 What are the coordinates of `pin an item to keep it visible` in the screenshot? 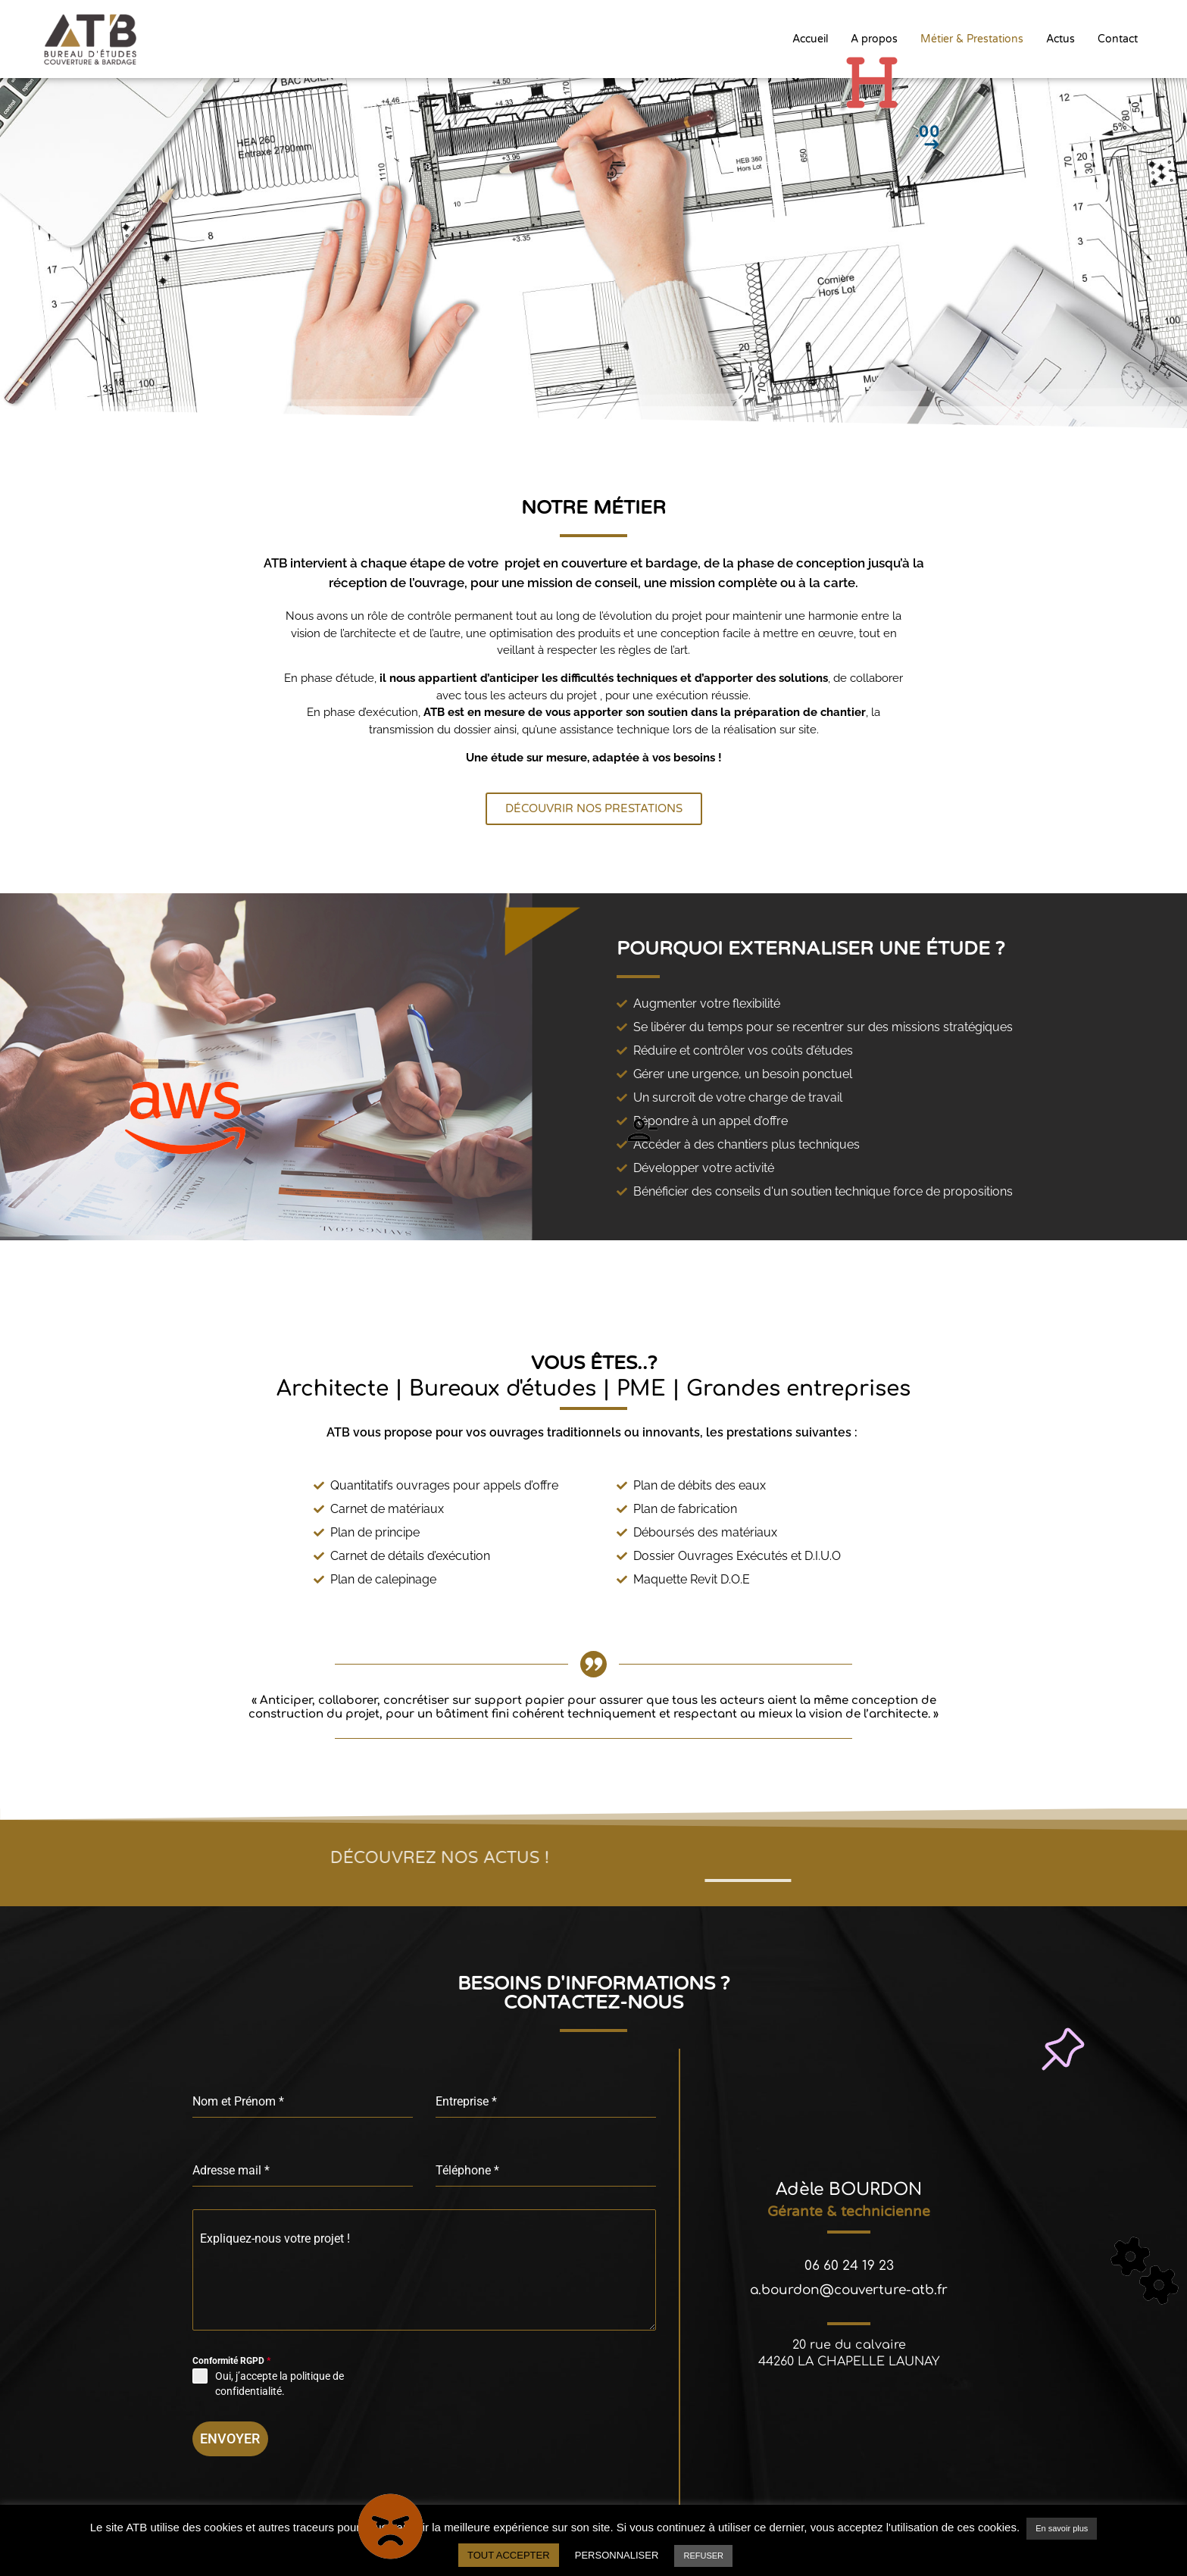 It's located at (1062, 2050).